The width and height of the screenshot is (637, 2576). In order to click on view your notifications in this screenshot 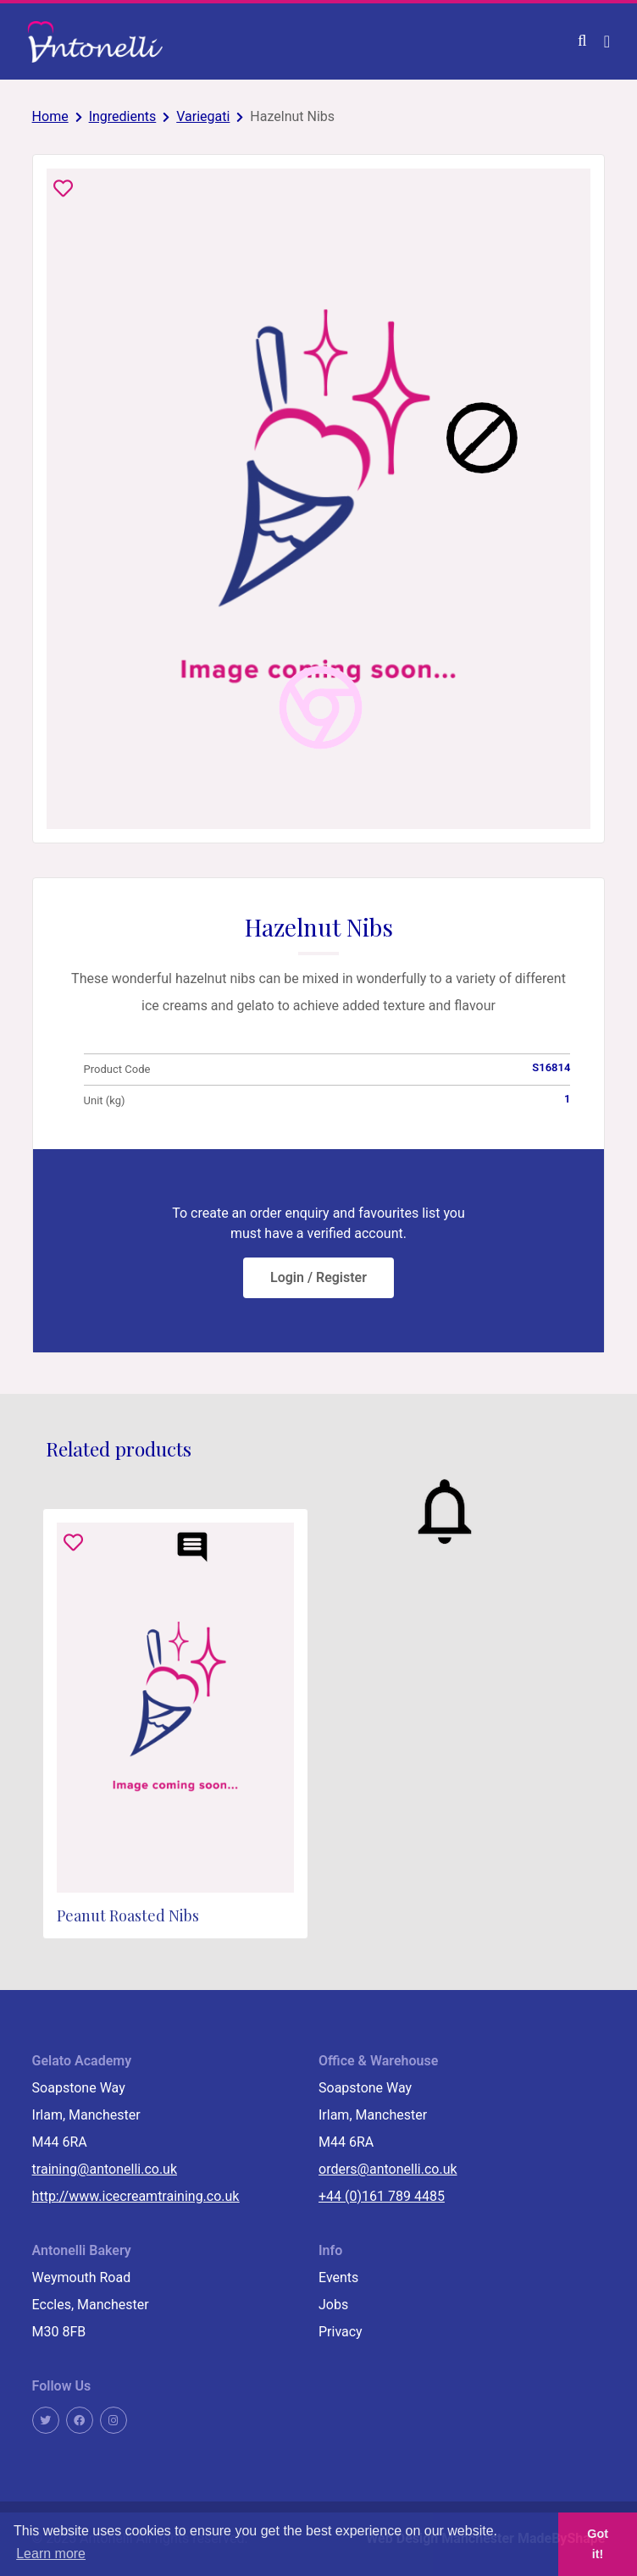, I will do `click(445, 1511)`.